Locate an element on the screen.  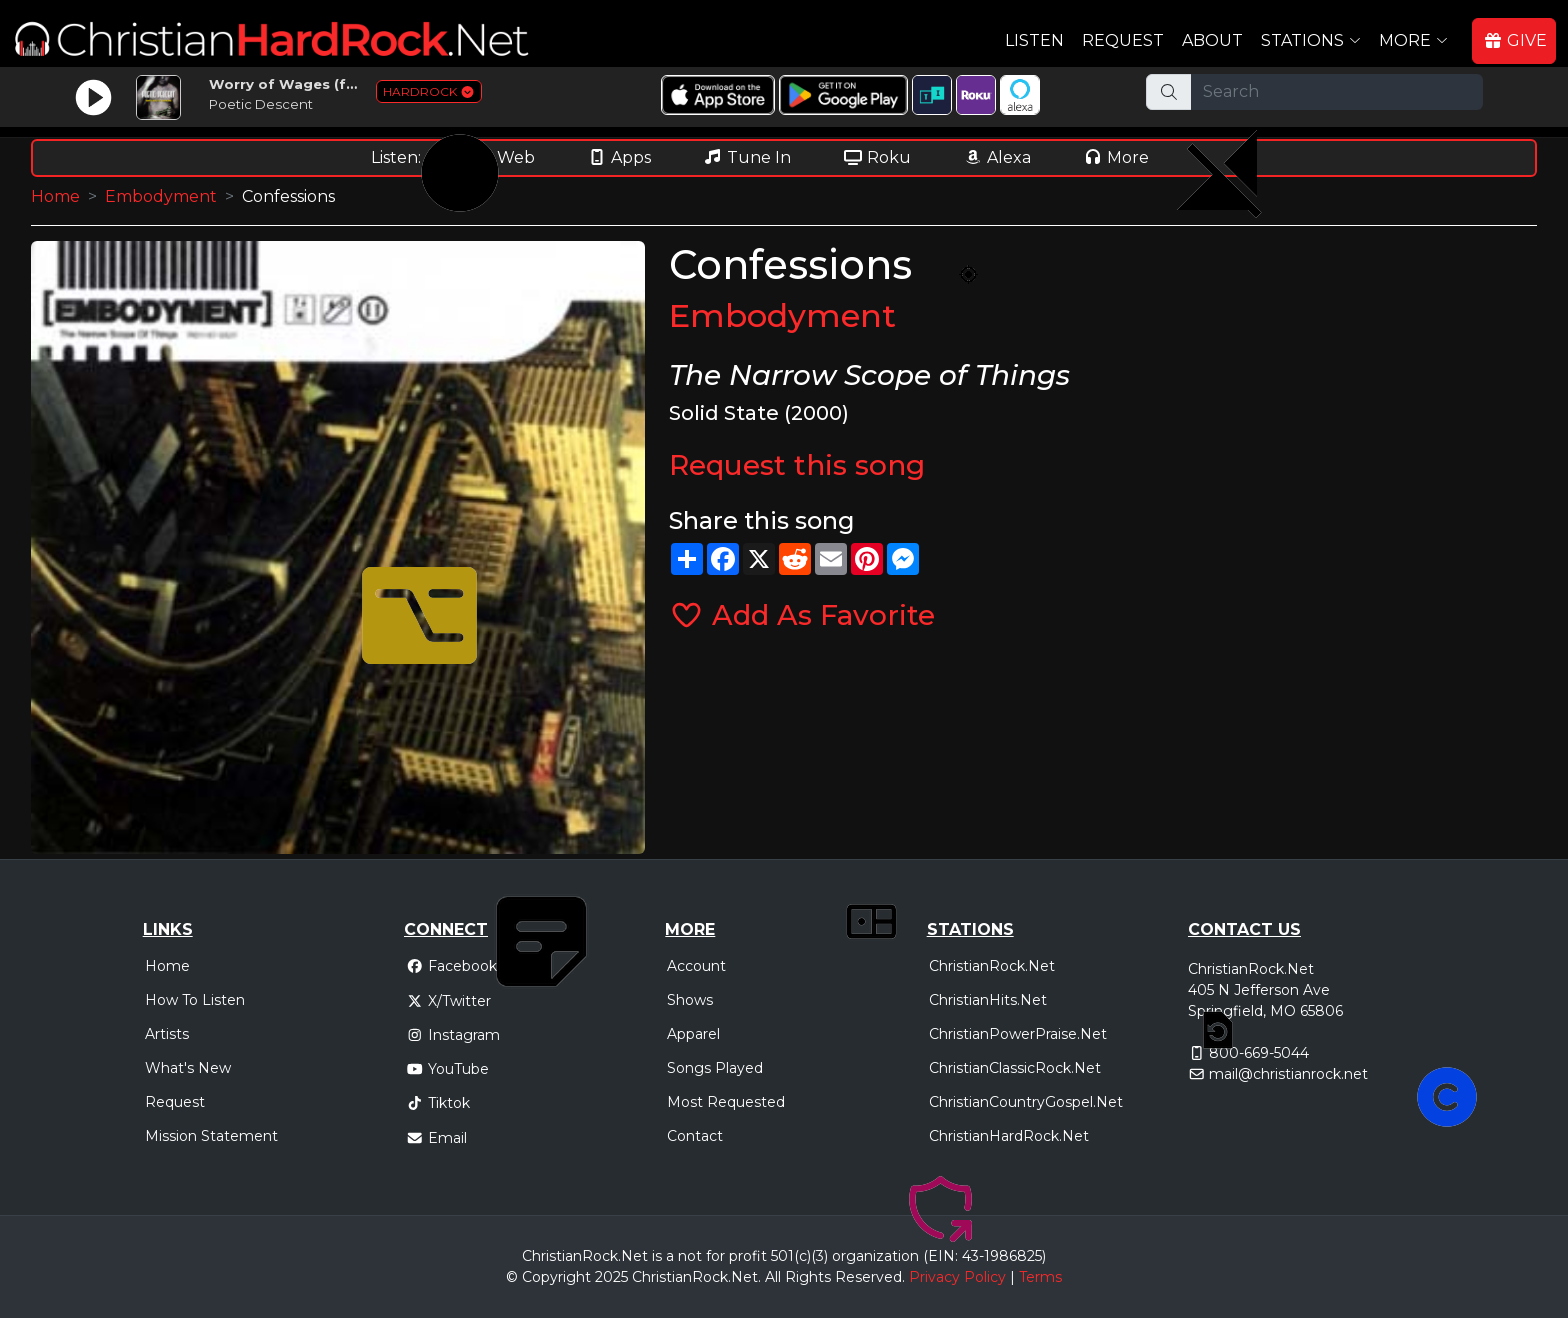
indicates an unread notification or message is located at coordinates (460, 173).